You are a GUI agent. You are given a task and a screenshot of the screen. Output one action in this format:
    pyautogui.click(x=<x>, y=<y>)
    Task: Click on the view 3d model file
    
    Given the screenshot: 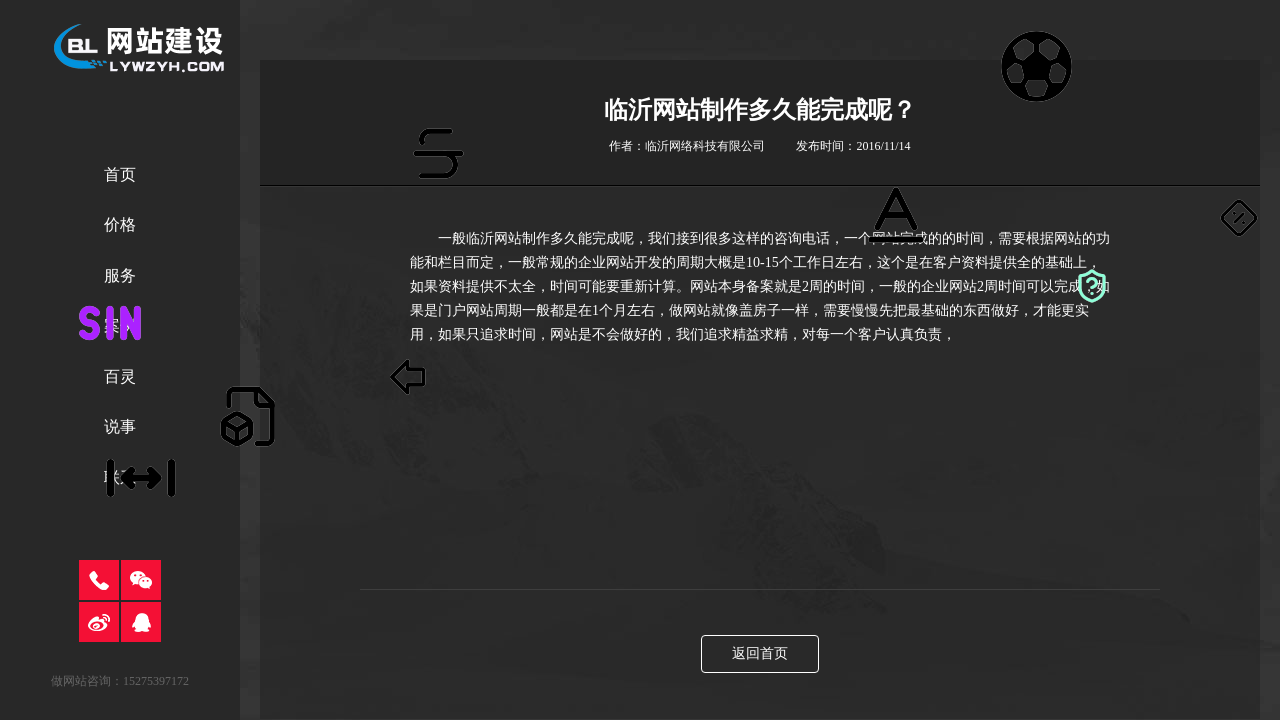 What is the action you would take?
    pyautogui.click(x=250, y=416)
    